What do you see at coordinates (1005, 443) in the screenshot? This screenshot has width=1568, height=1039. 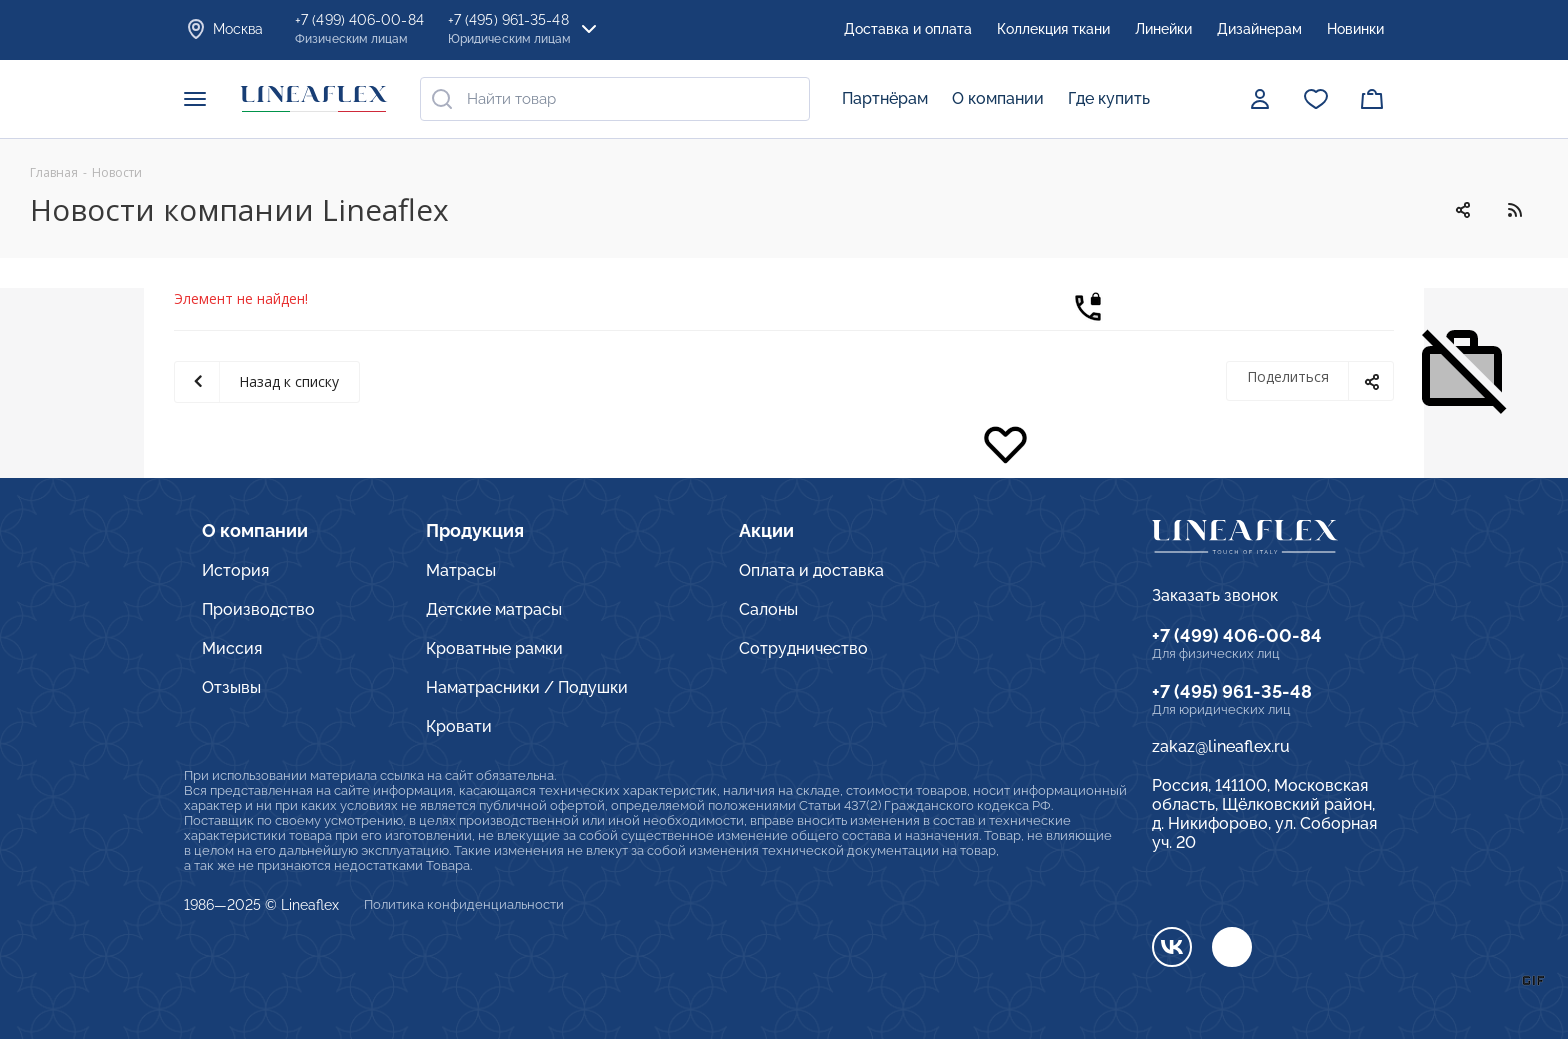 I see `add to favorites` at bounding box center [1005, 443].